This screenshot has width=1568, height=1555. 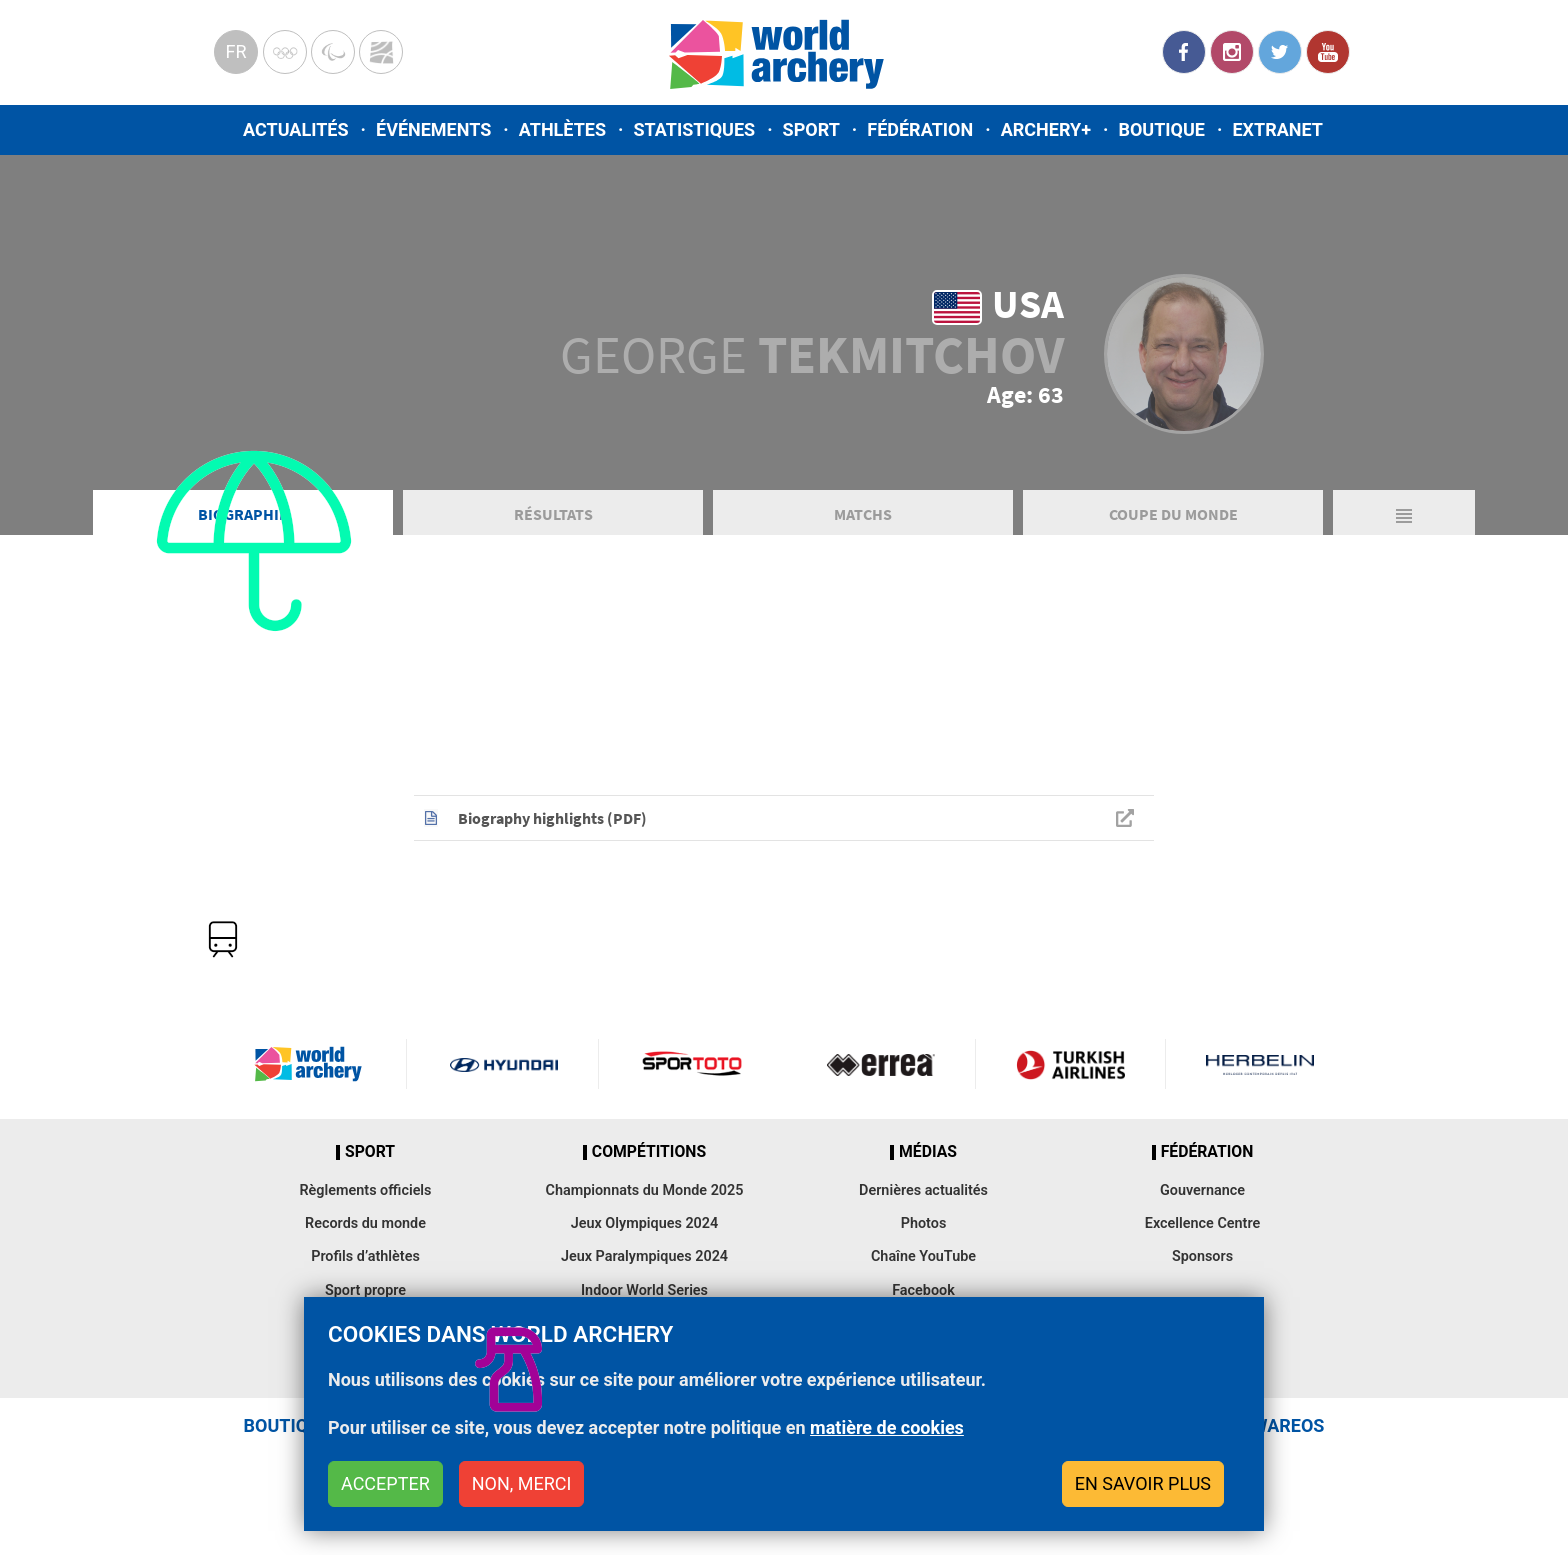 I want to click on access cleaning or housekeeping tools, so click(x=511, y=1369).